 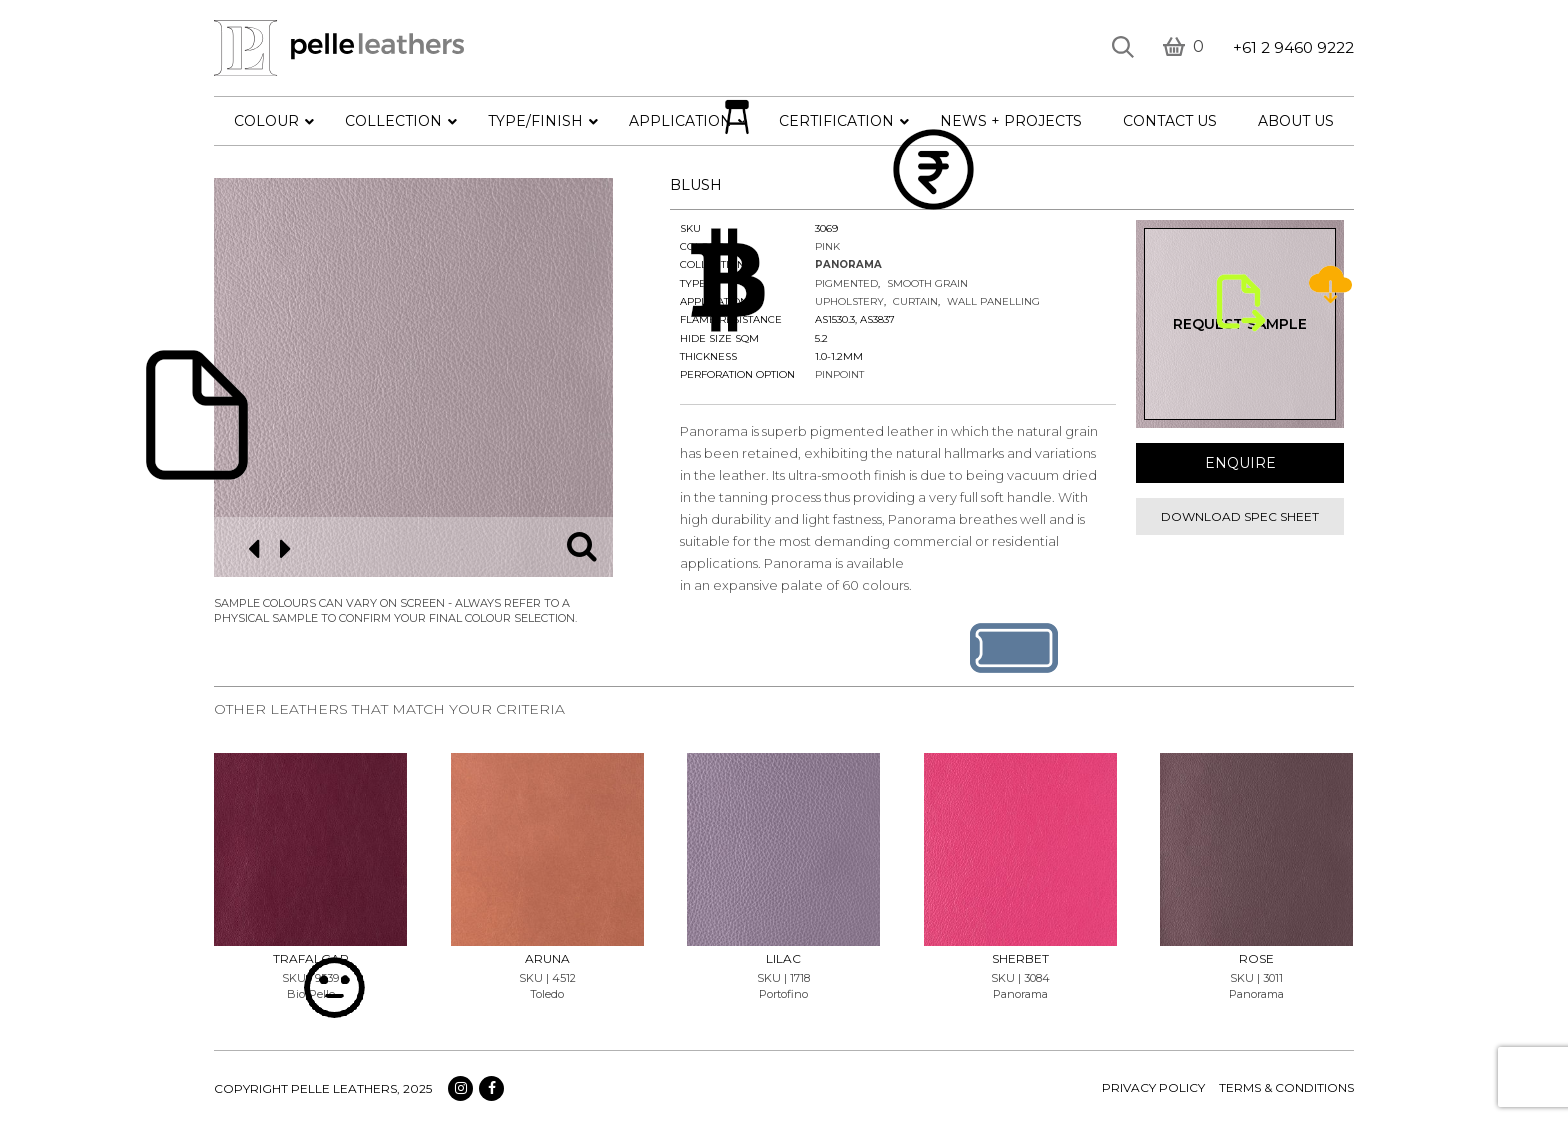 I want to click on view document details, so click(x=197, y=415).